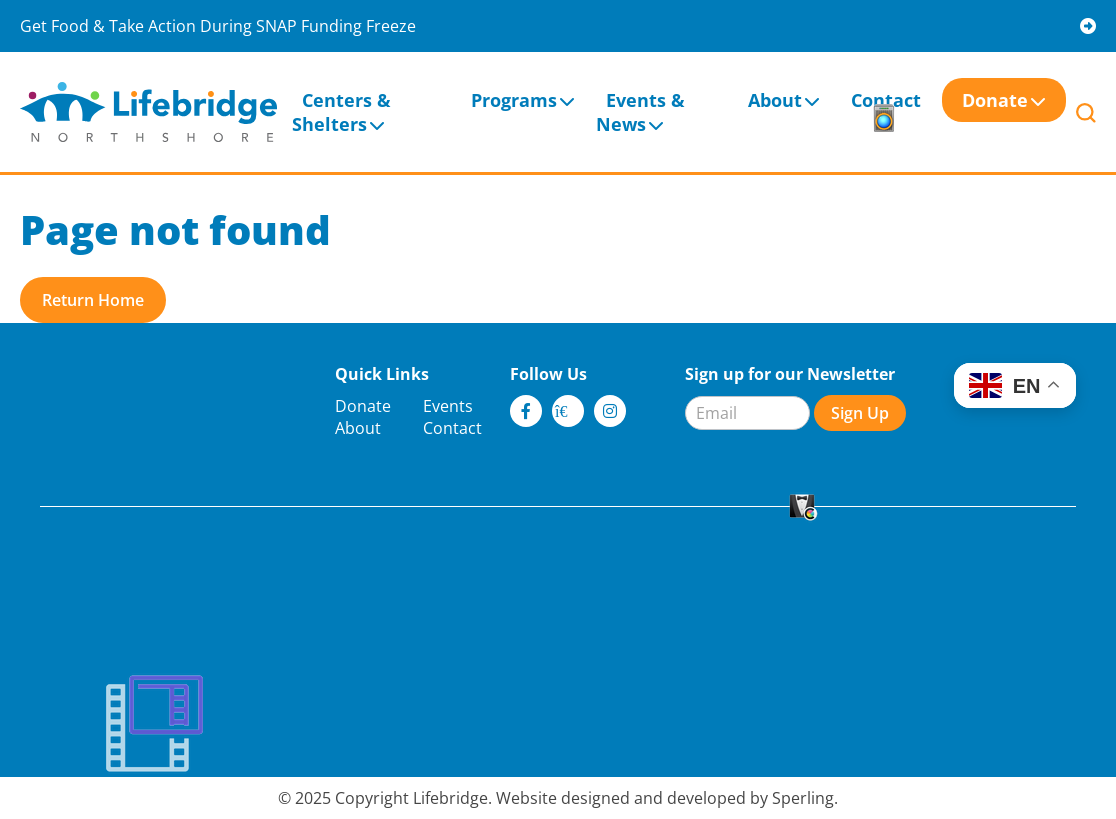 The width and height of the screenshot is (1116, 819). Describe the element at coordinates (884, 118) in the screenshot. I see `indicates a non-RAID configured storage device` at that location.